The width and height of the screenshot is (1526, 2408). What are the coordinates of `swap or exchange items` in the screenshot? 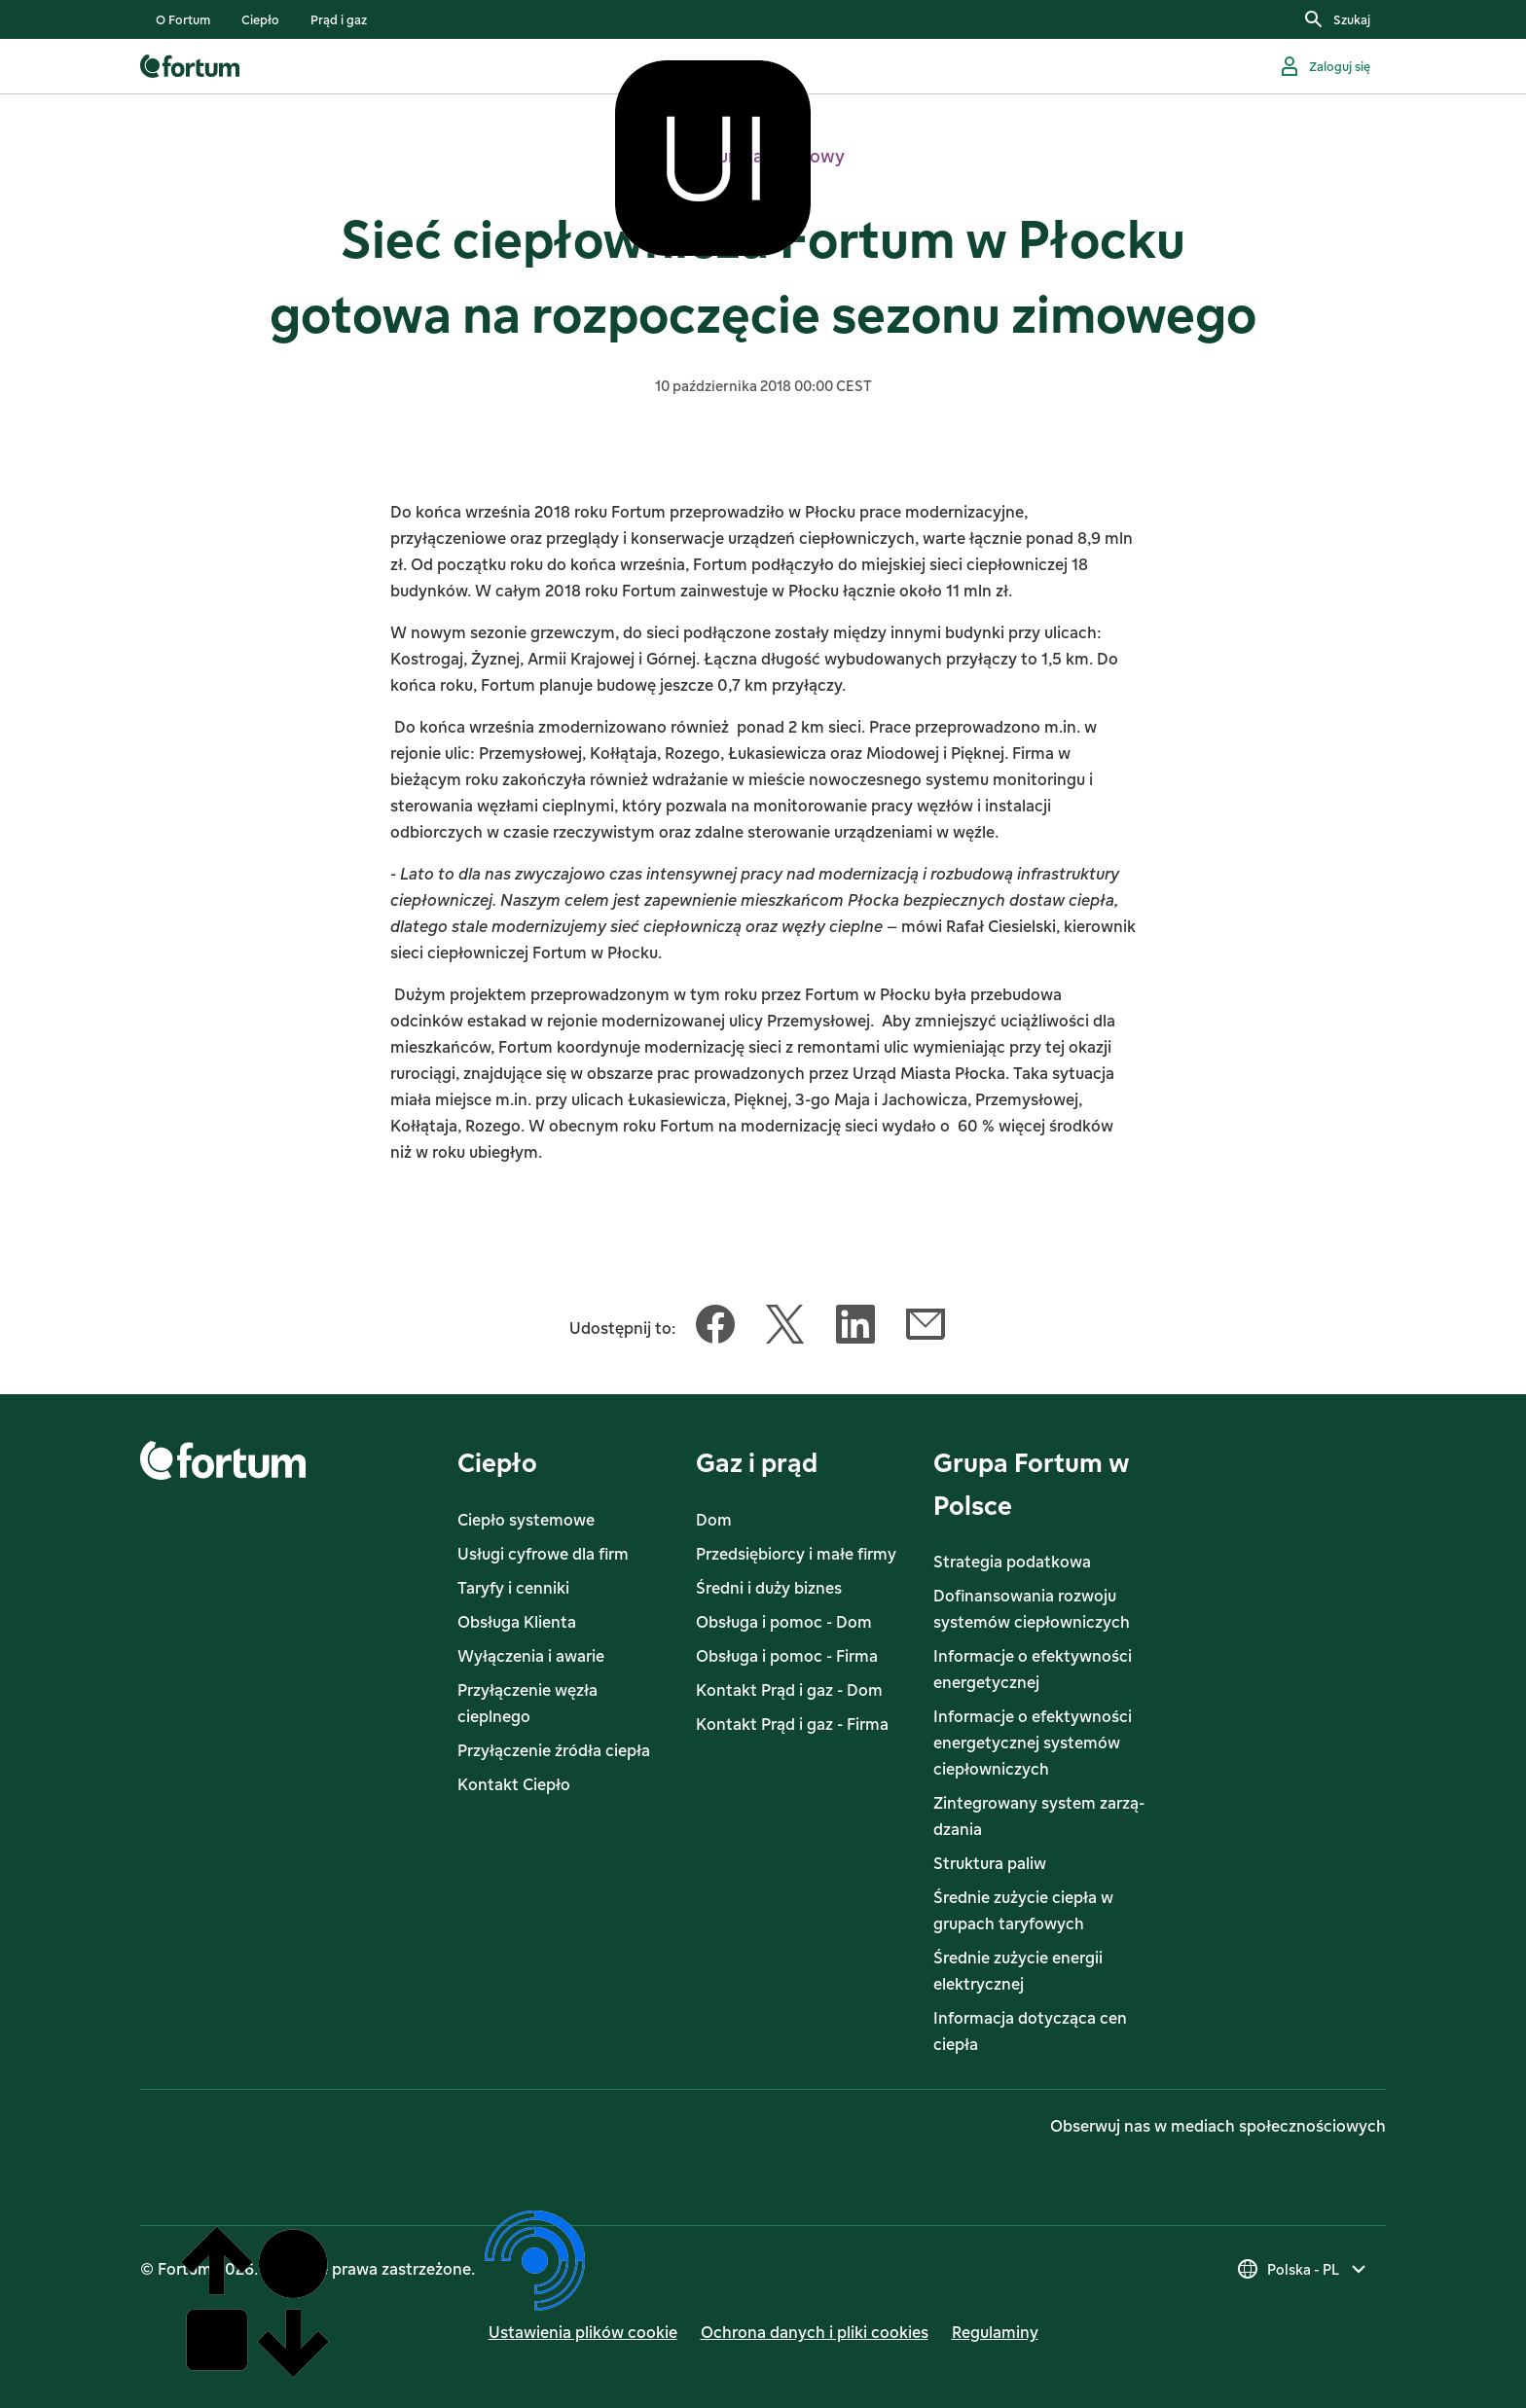 It's located at (255, 2302).